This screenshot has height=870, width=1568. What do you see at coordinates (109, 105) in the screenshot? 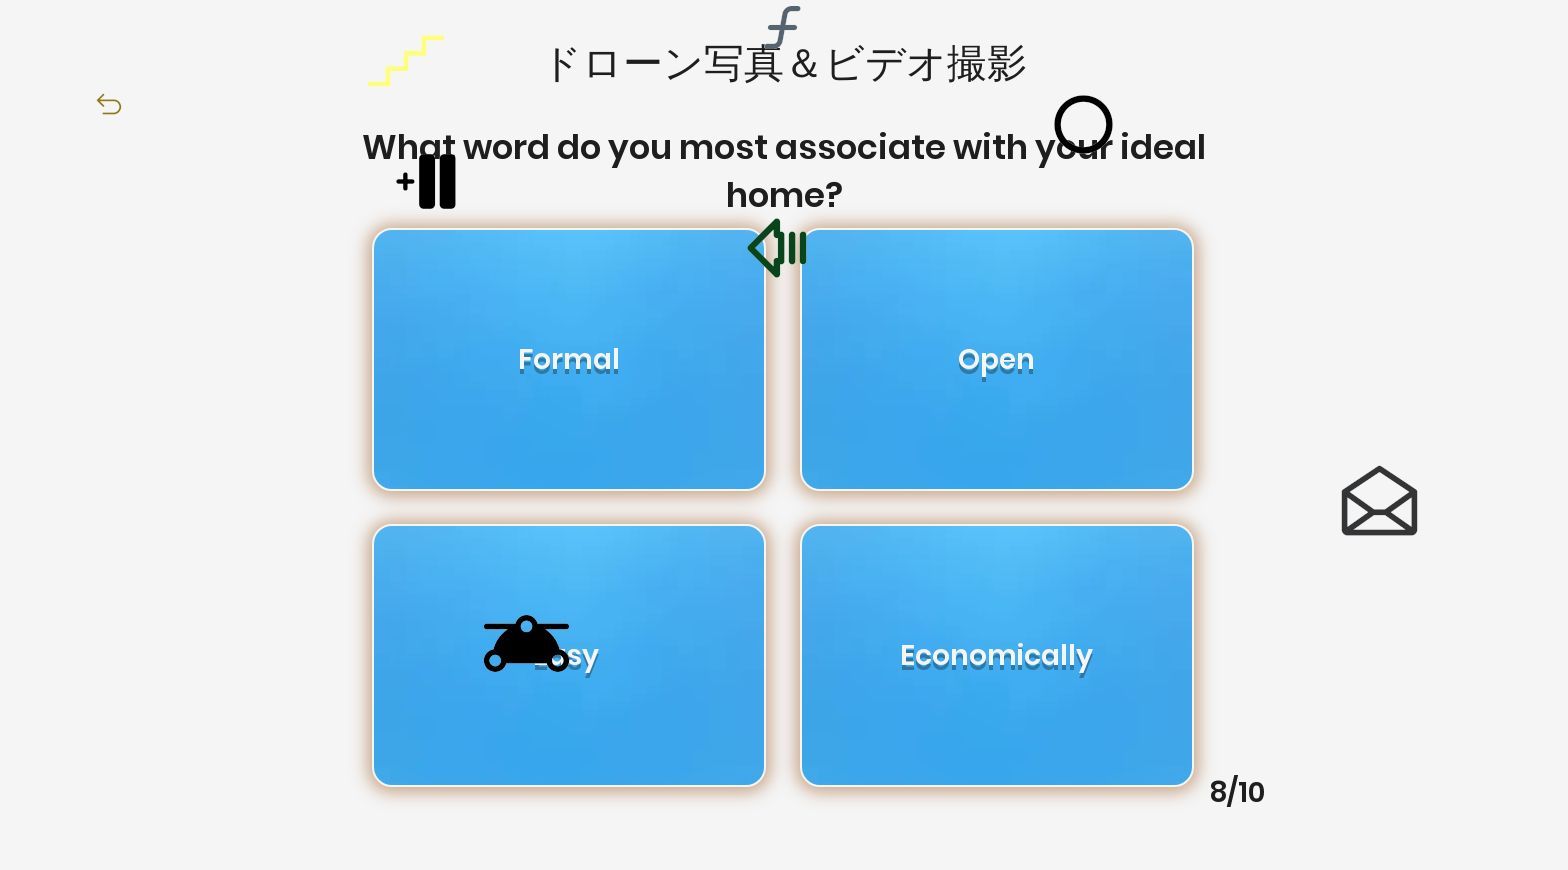
I see `undo last action` at bounding box center [109, 105].